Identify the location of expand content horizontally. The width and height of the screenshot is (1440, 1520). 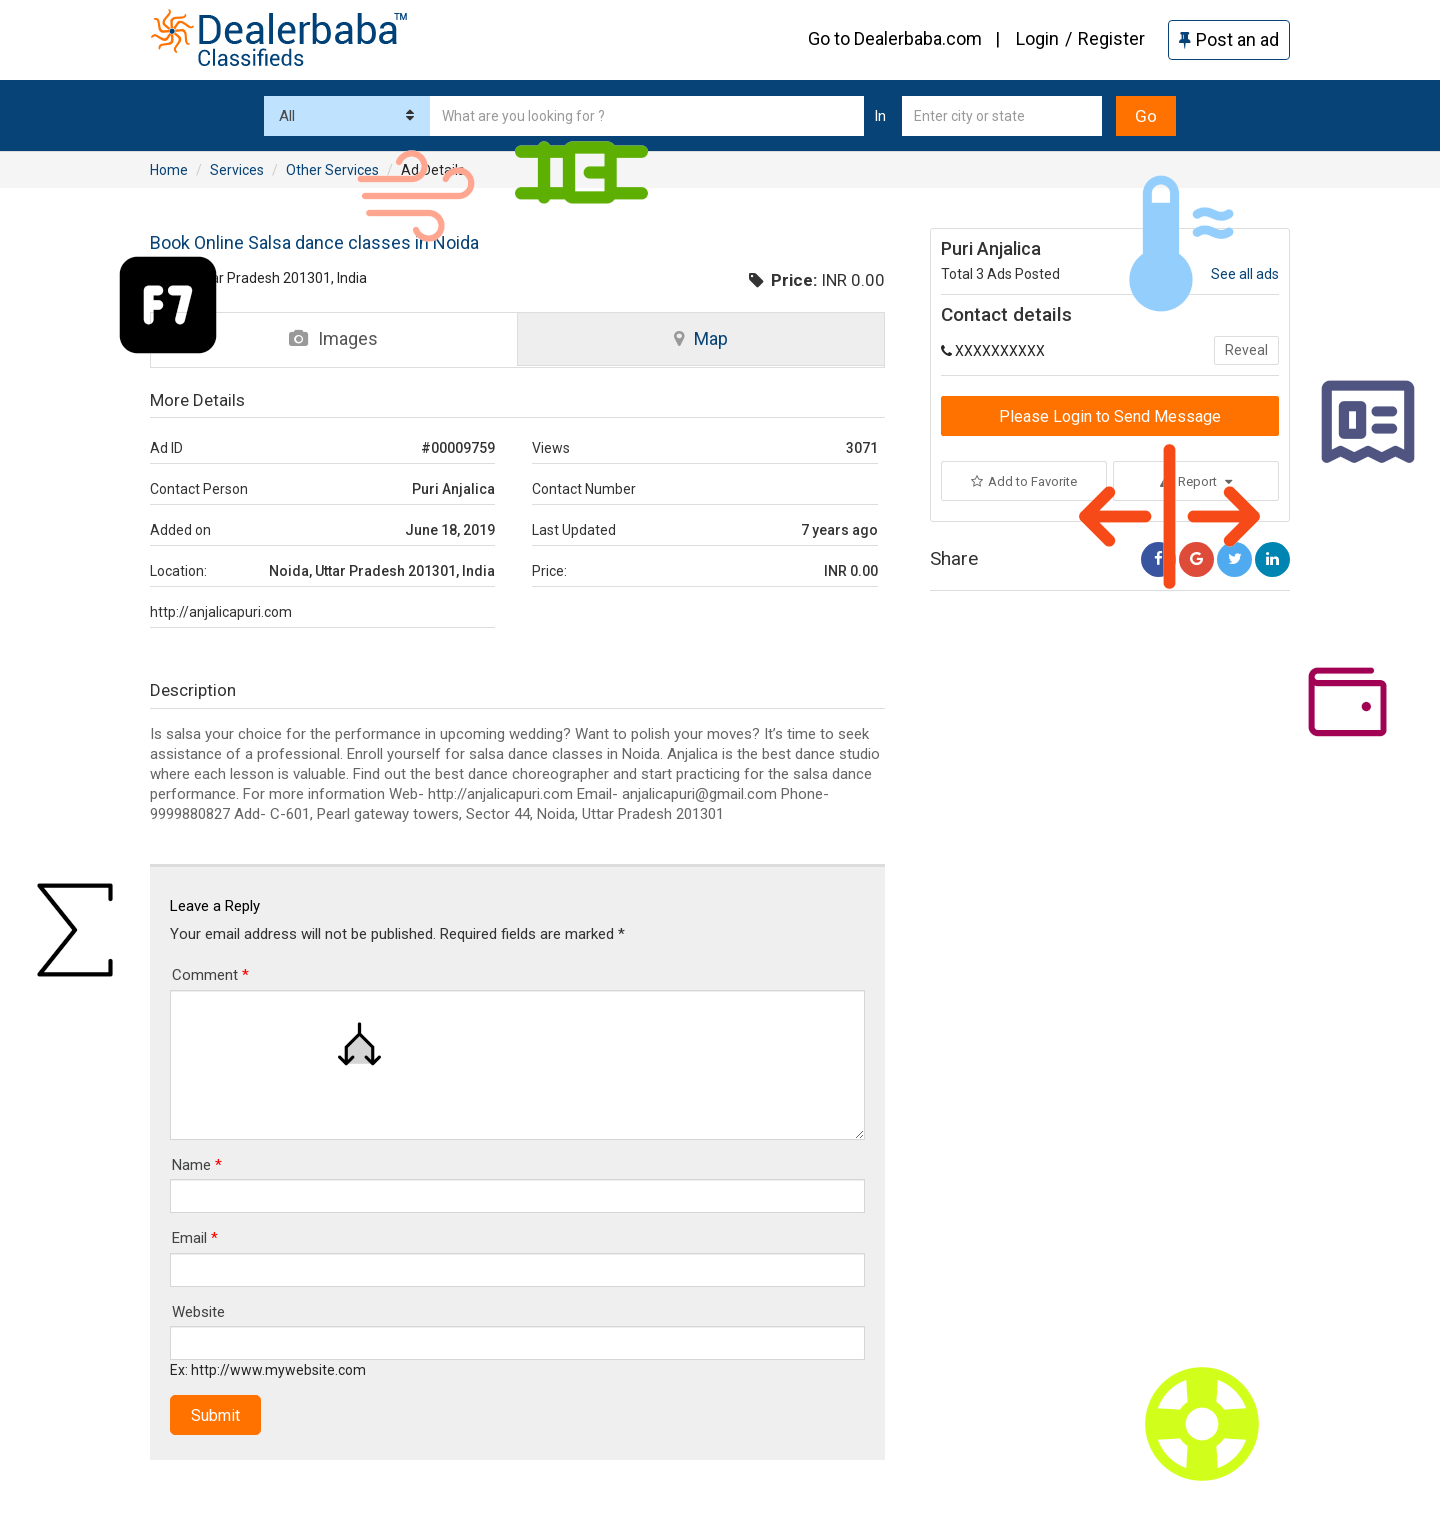
(1169, 516).